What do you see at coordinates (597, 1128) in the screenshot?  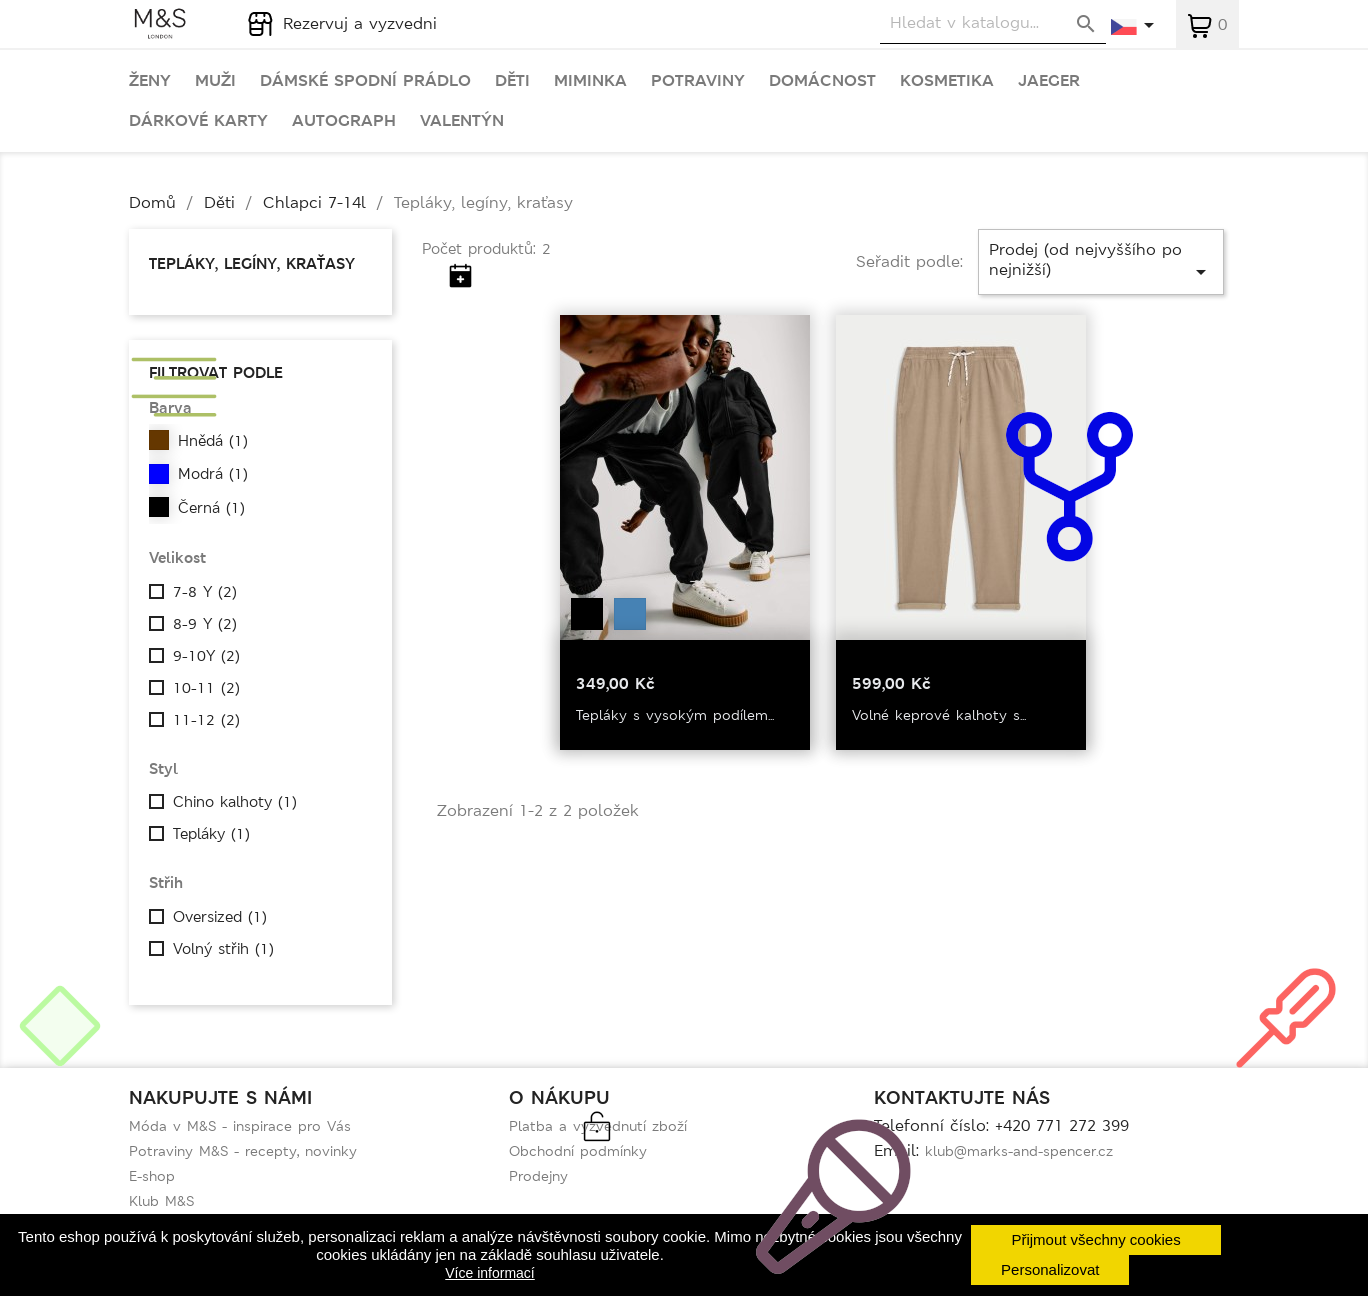 I see `unlocked or unsecured state` at bounding box center [597, 1128].